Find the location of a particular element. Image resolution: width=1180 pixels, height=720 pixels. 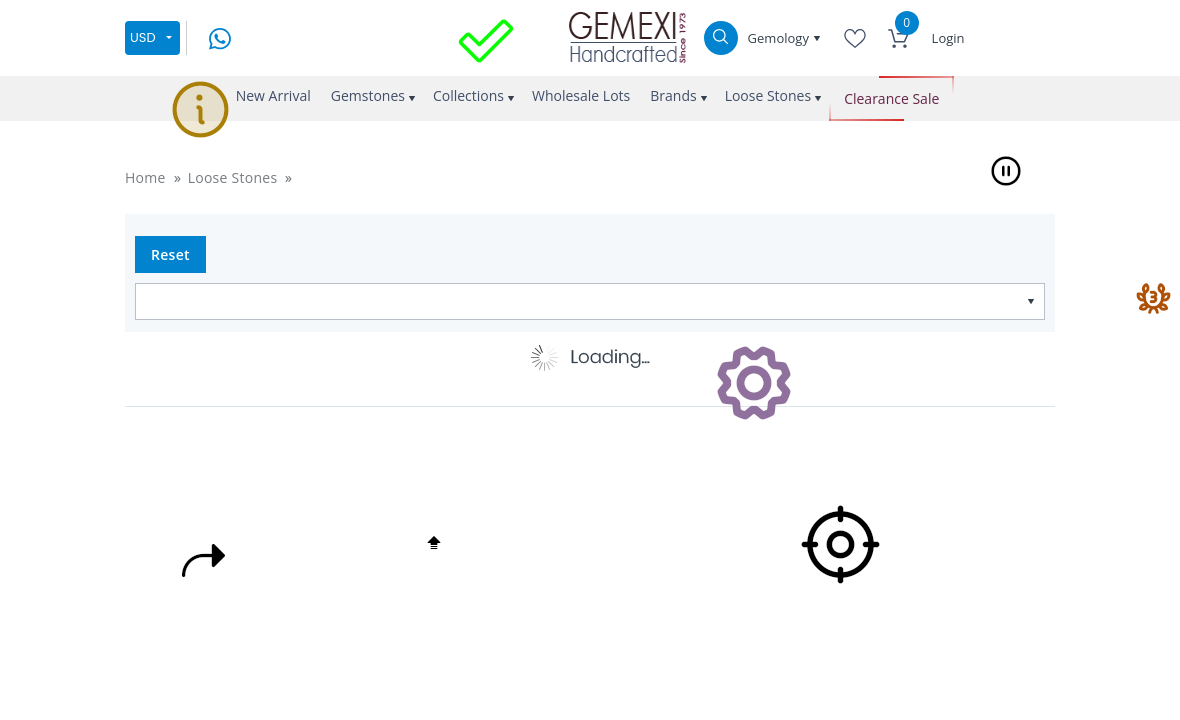

view more information or details is located at coordinates (200, 109).